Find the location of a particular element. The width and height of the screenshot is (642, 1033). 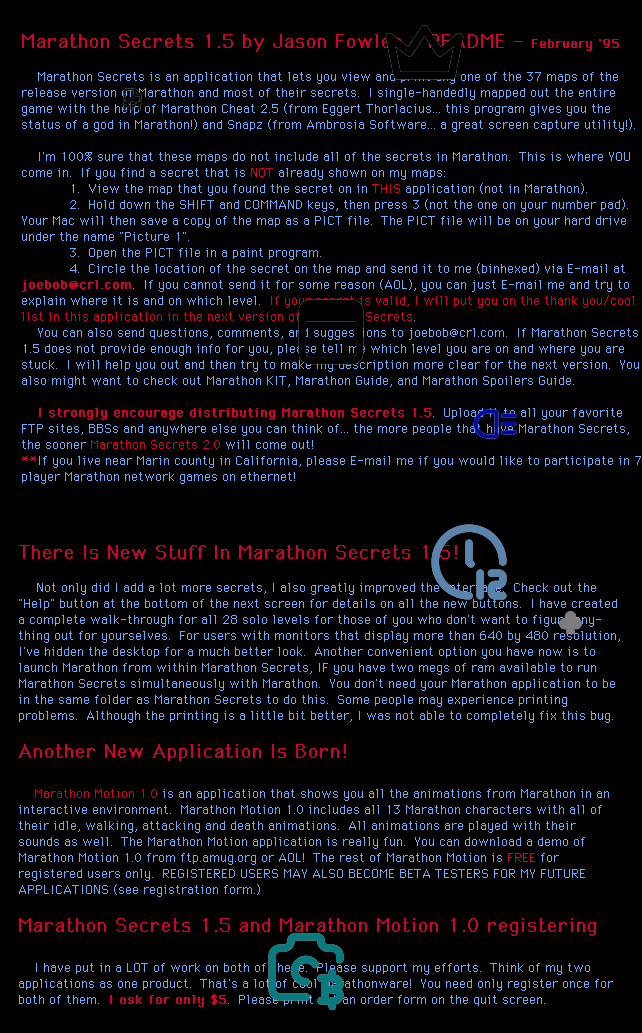

view time in 12-hour format is located at coordinates (469, 562).